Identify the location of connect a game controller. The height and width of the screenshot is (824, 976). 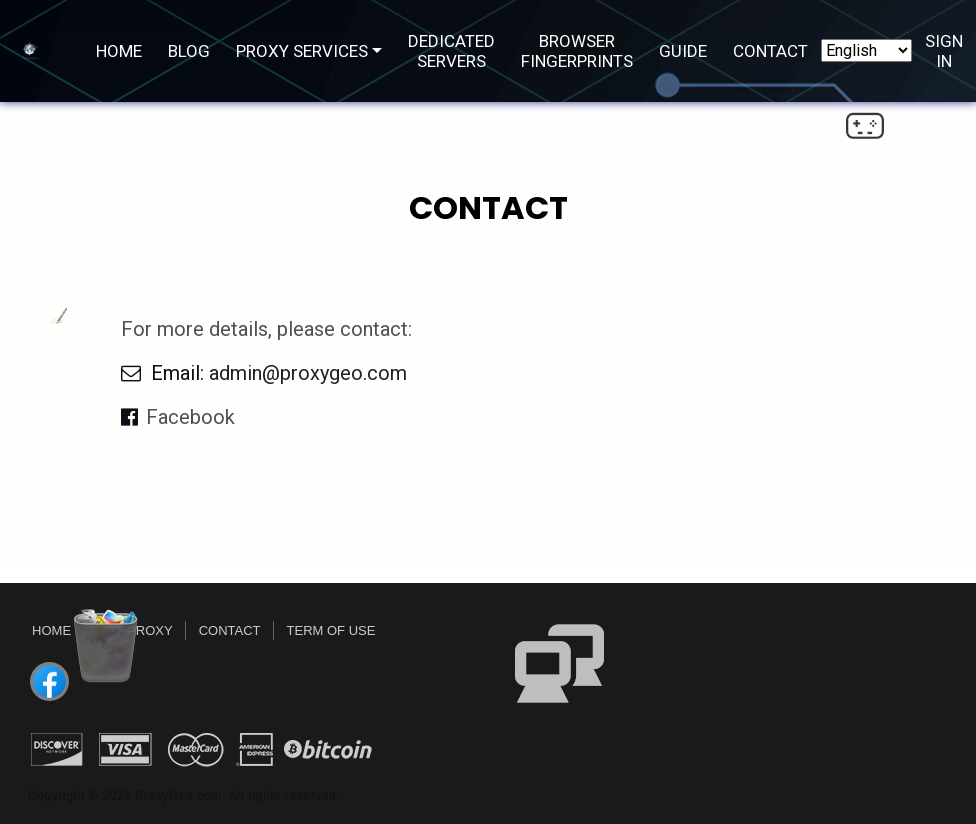
(865, 127).